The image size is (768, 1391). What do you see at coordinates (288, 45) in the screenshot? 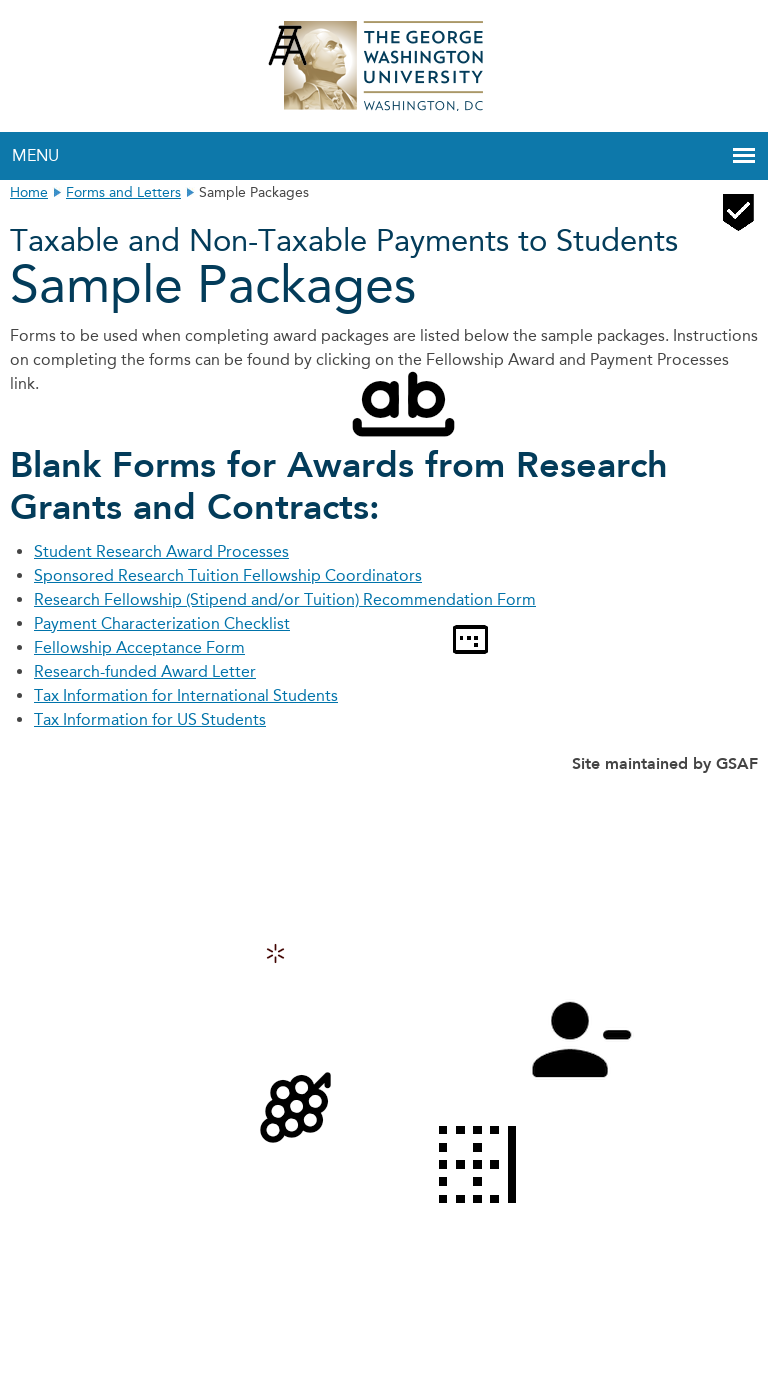
I see `access tools or equipment section` at bounding box center [288, 45].